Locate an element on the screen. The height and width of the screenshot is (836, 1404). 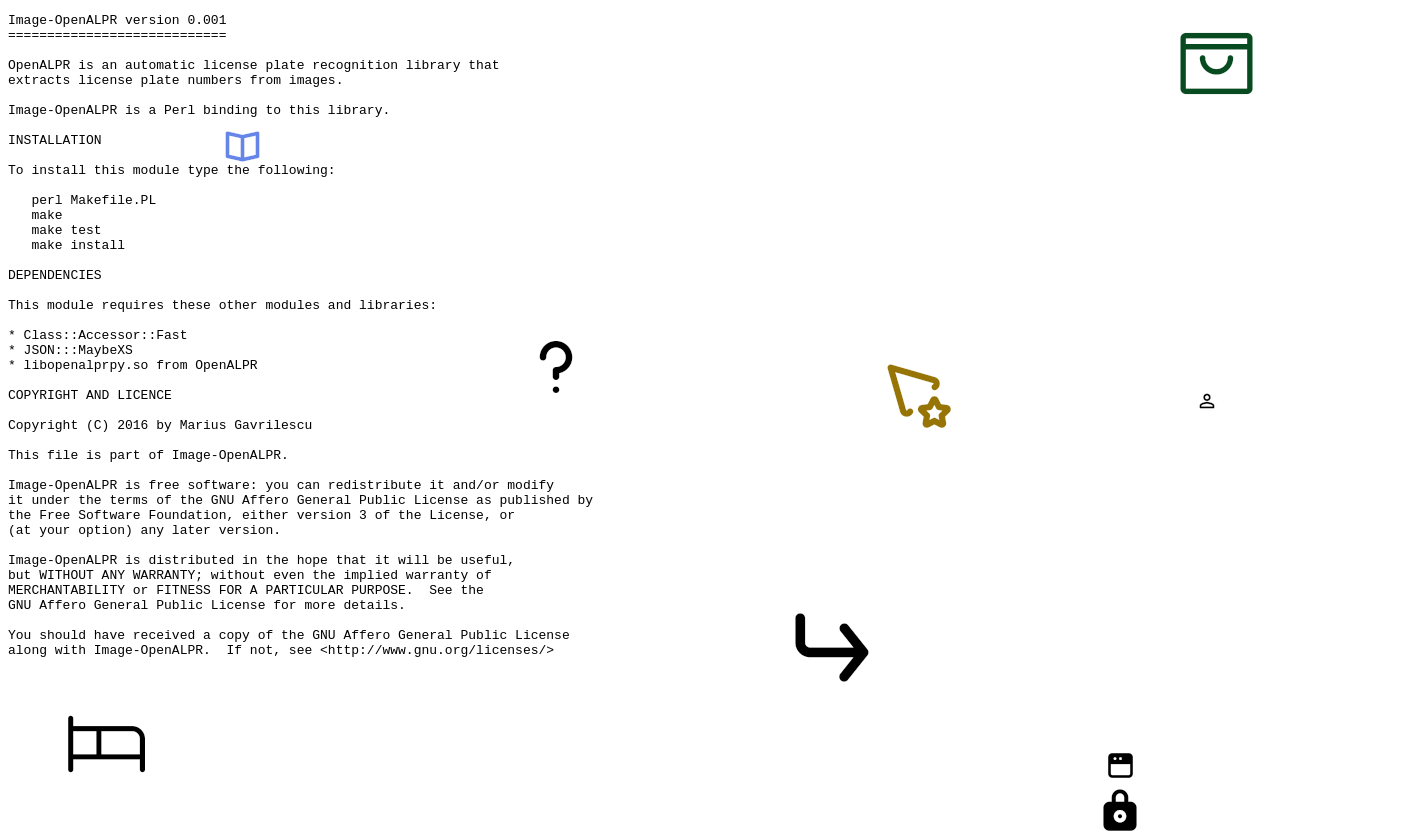
view accommodation or hotel options is located at coordinates (104, 744).